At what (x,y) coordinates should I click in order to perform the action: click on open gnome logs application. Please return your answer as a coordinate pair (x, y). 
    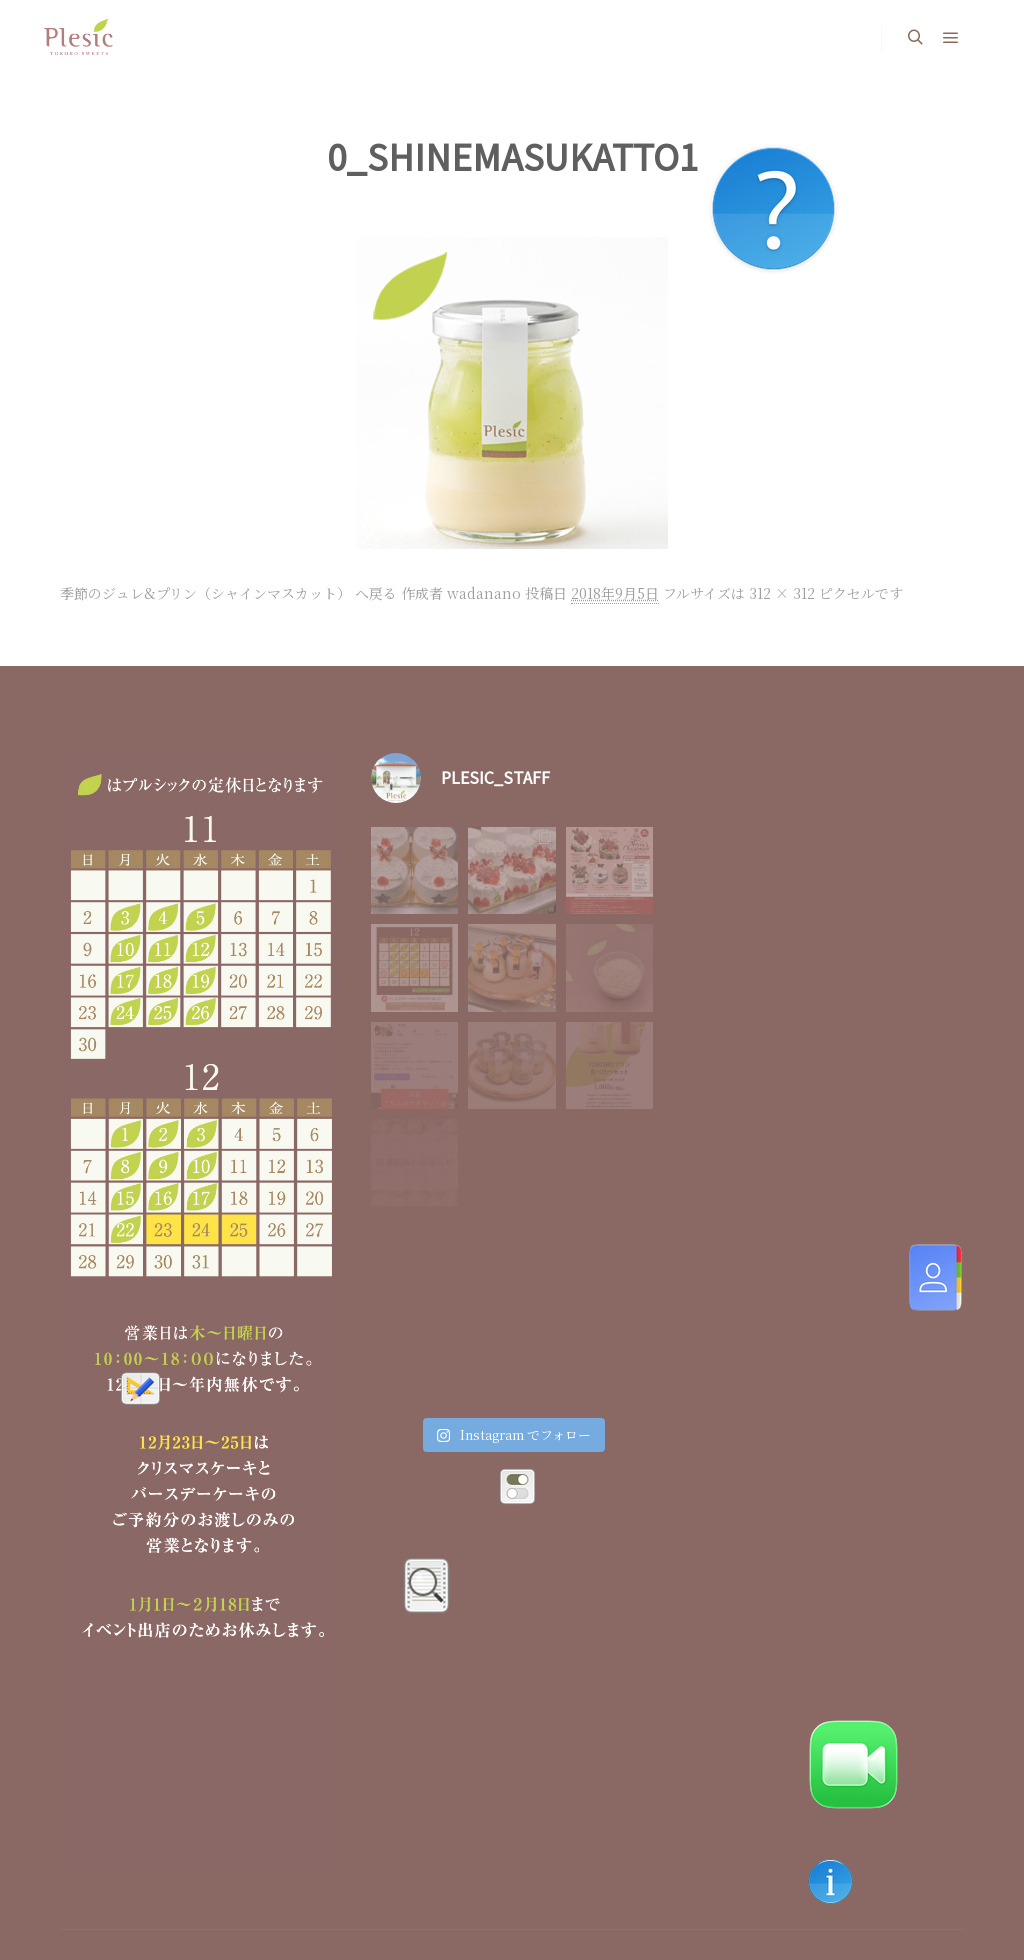
    Looking at the image, I should click on (426, 1585).